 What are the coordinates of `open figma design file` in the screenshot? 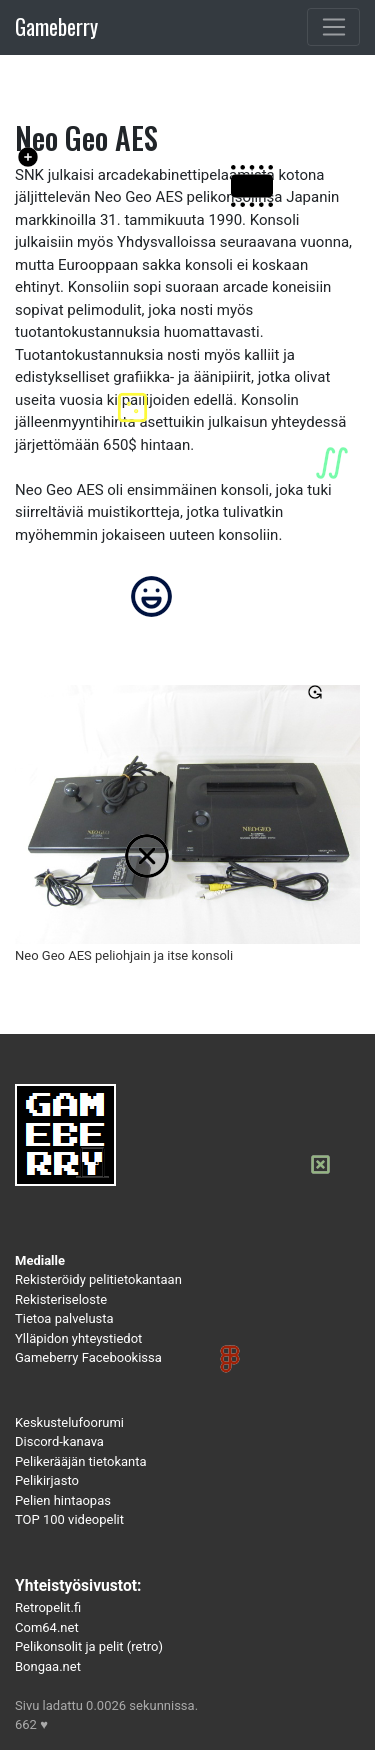 It's located at (230, 1359).